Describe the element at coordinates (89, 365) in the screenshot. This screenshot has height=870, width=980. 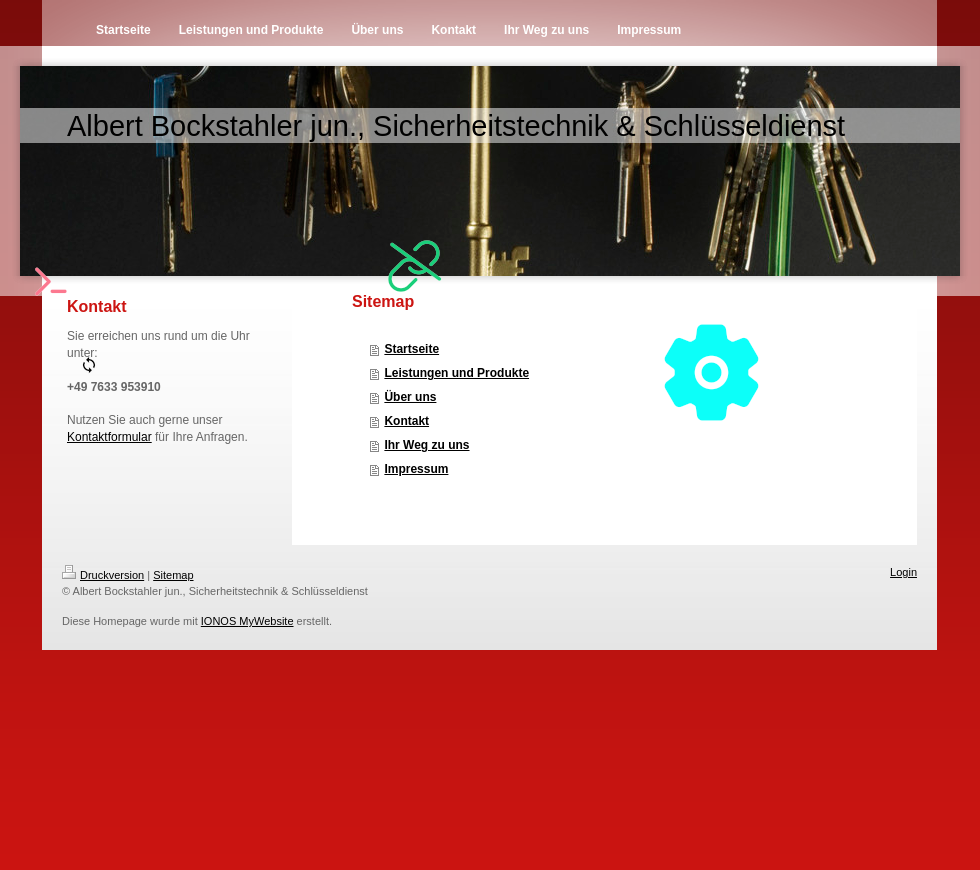
I see `enable repeat or loop playback` at that location.